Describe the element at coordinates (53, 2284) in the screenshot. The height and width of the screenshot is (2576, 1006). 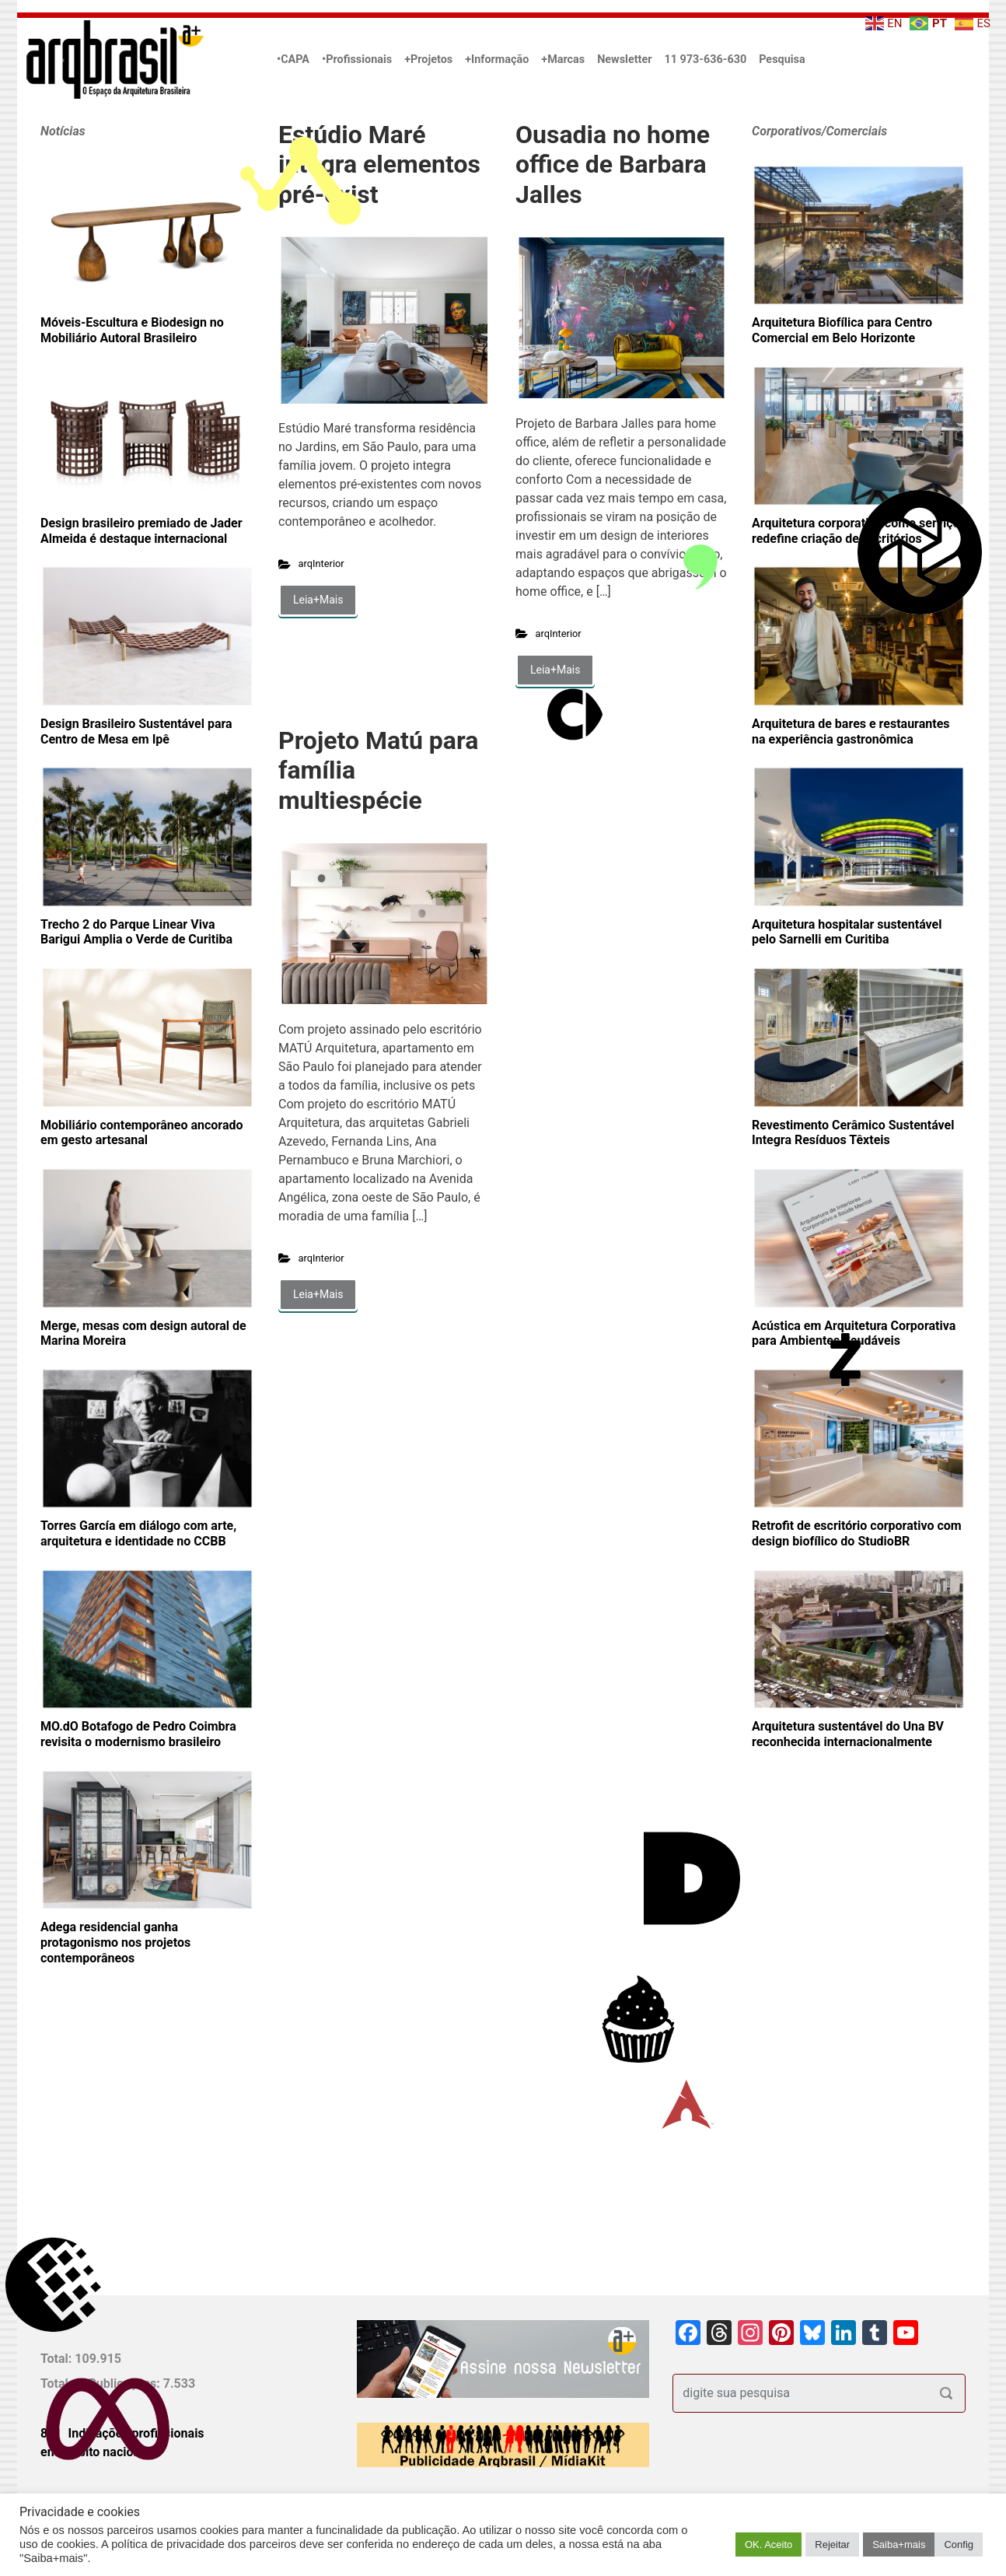
I see `pay with webmoney` at that location.